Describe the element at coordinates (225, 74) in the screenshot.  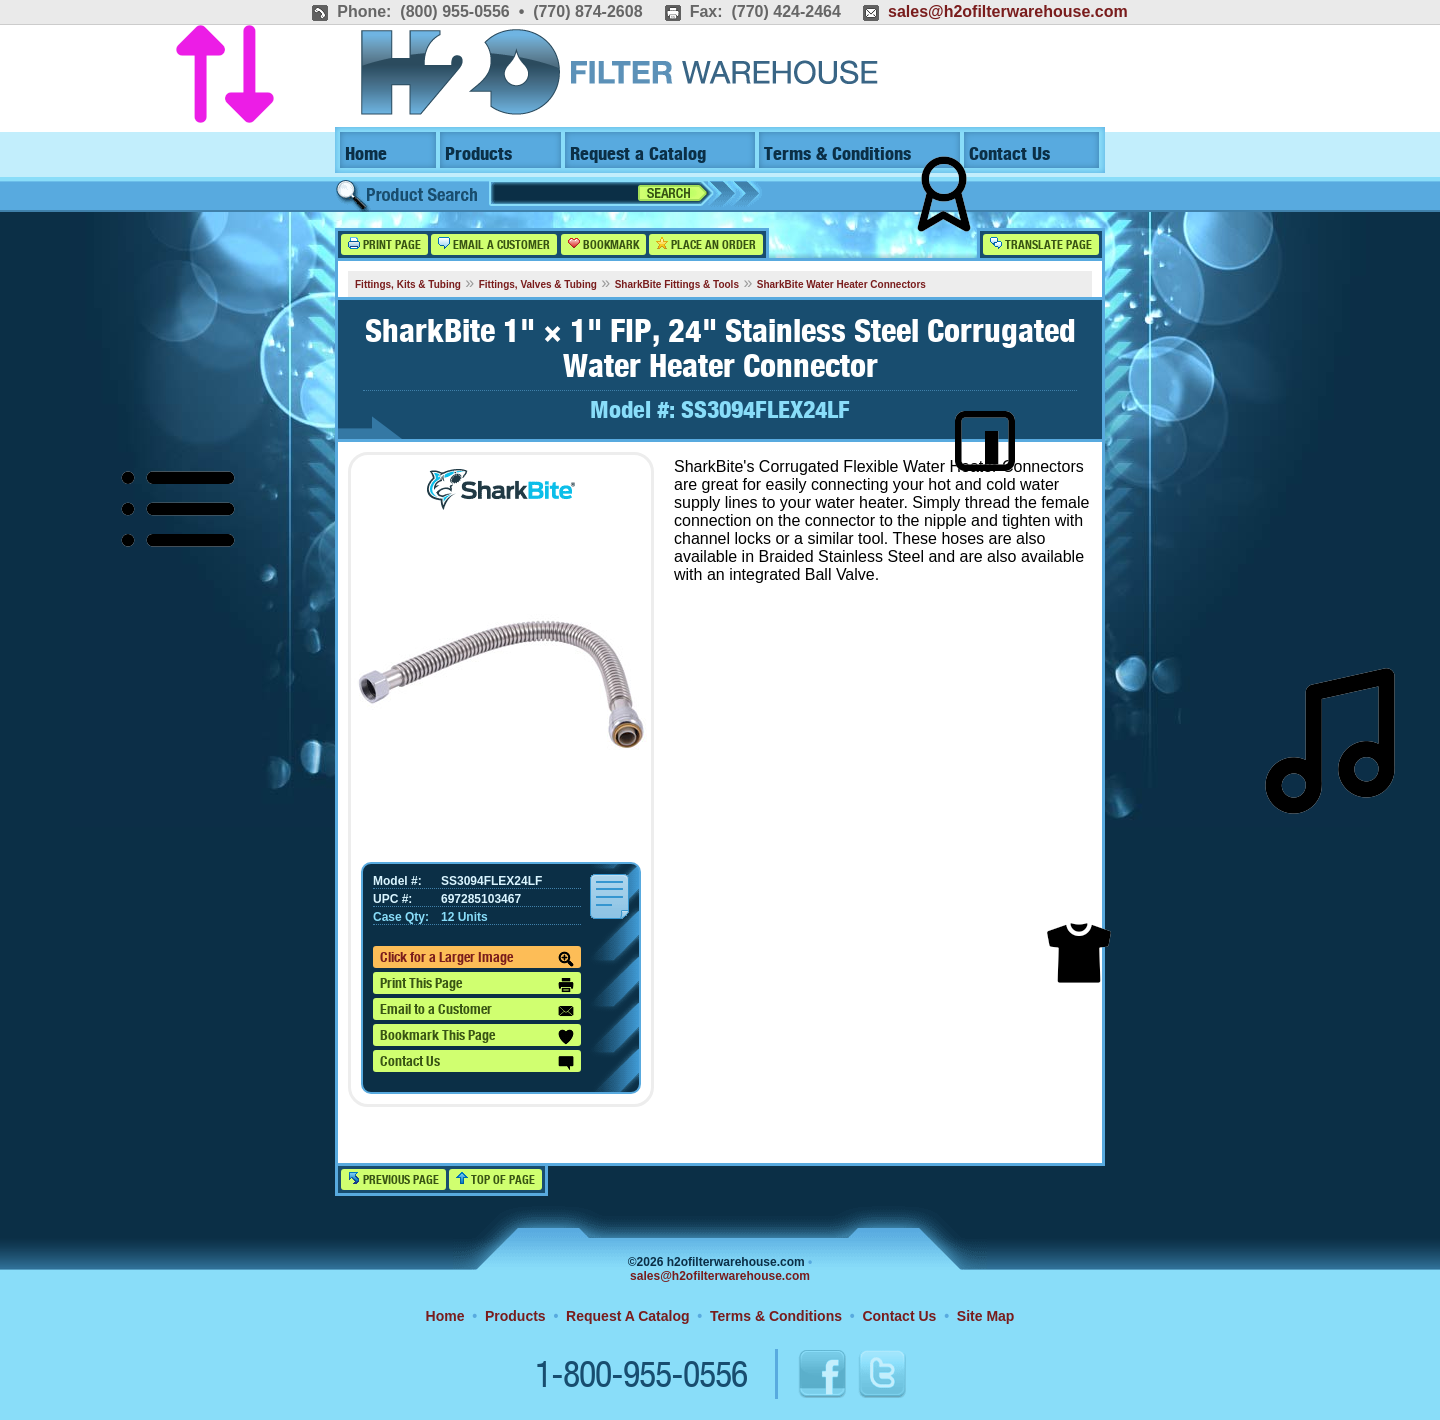
I see `adjust vertical size or height` at that location.